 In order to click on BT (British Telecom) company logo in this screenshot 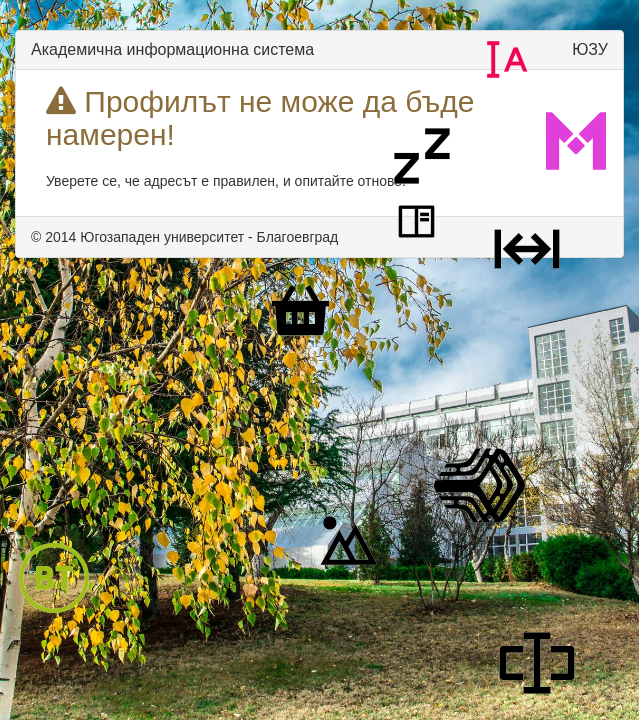, I will do `click(54, 578)`.